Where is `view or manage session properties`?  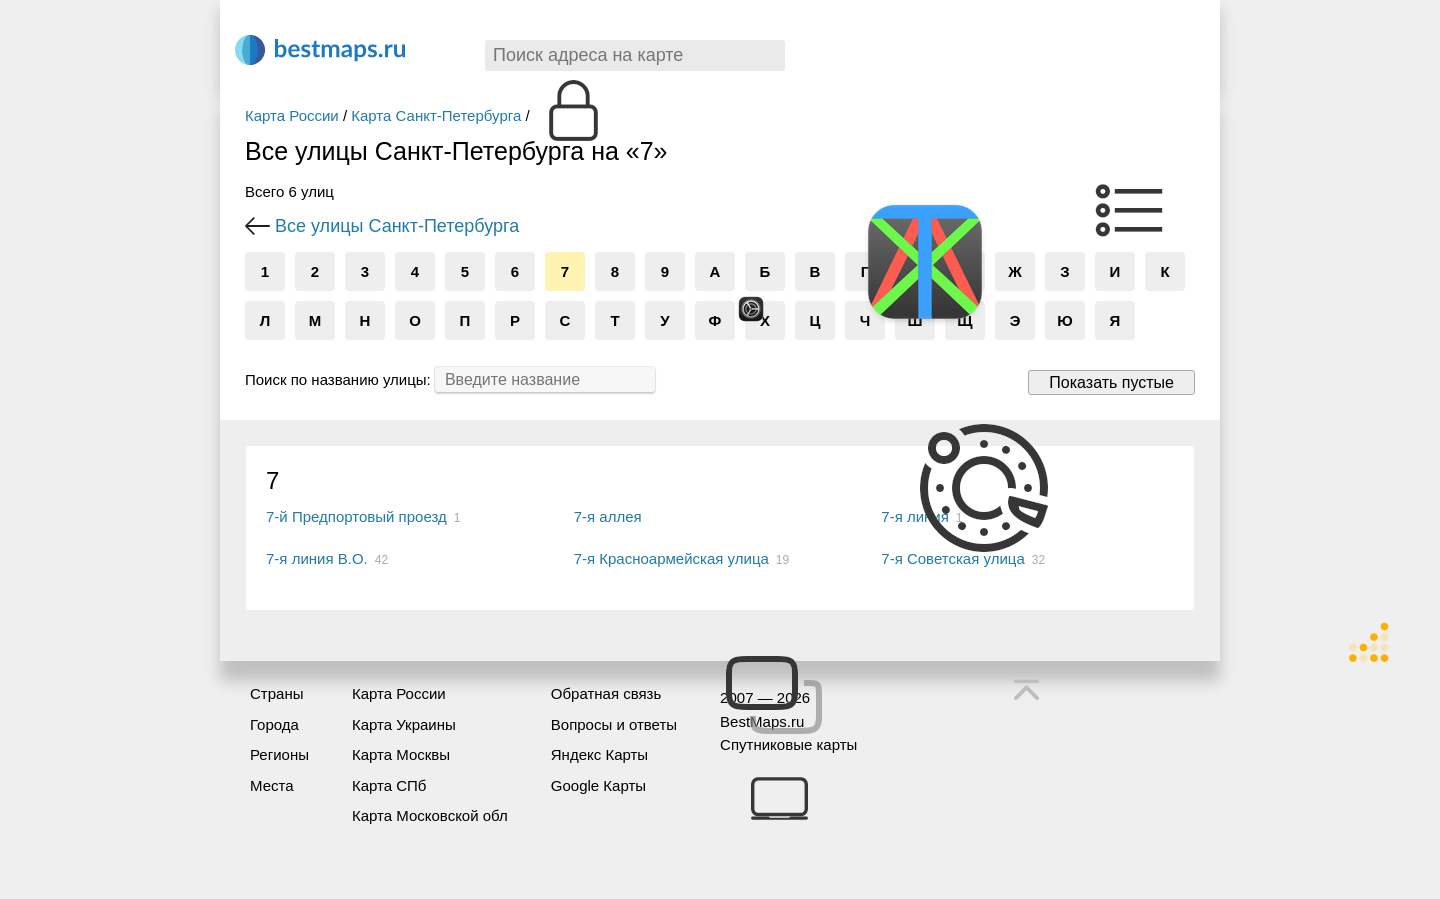
view or manage session properties is located at coordinates (774, 698).